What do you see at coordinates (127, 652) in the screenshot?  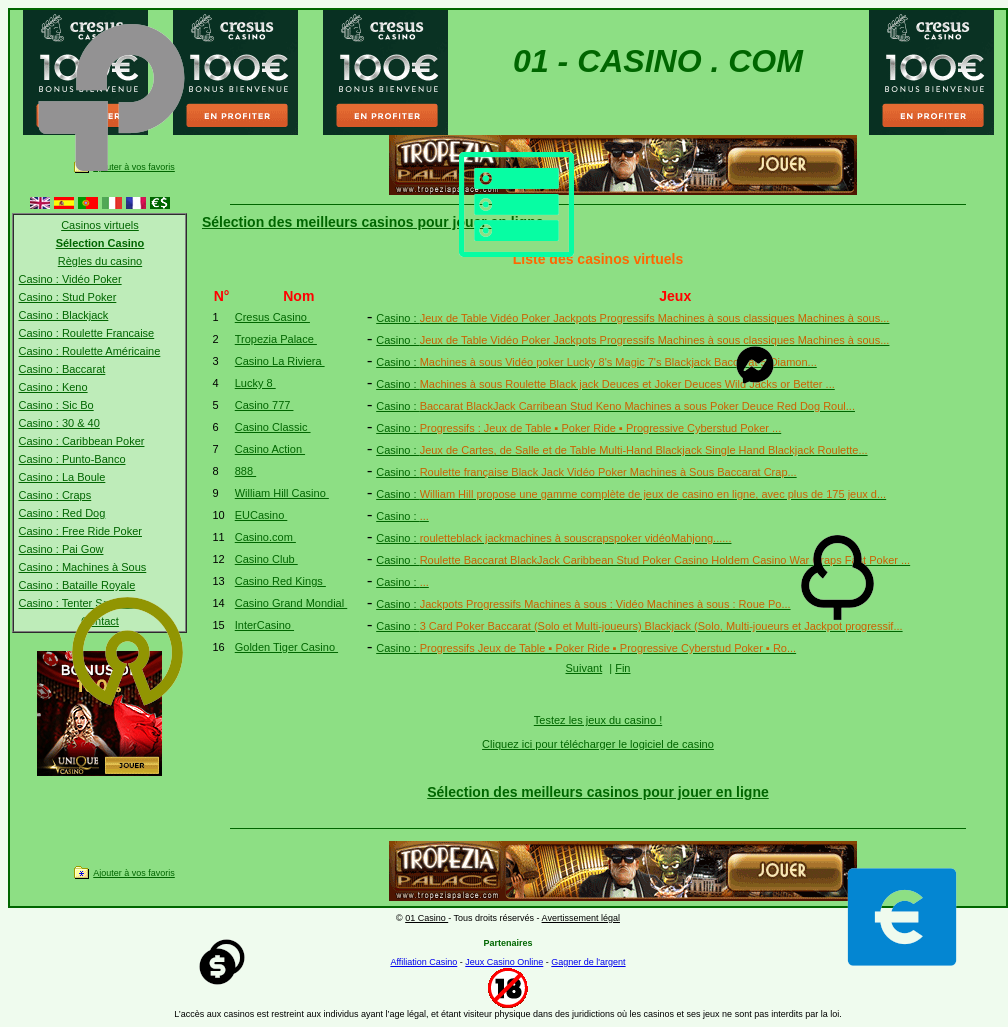 I see `indicates open-source software or project` at bounding box center [127, 652].